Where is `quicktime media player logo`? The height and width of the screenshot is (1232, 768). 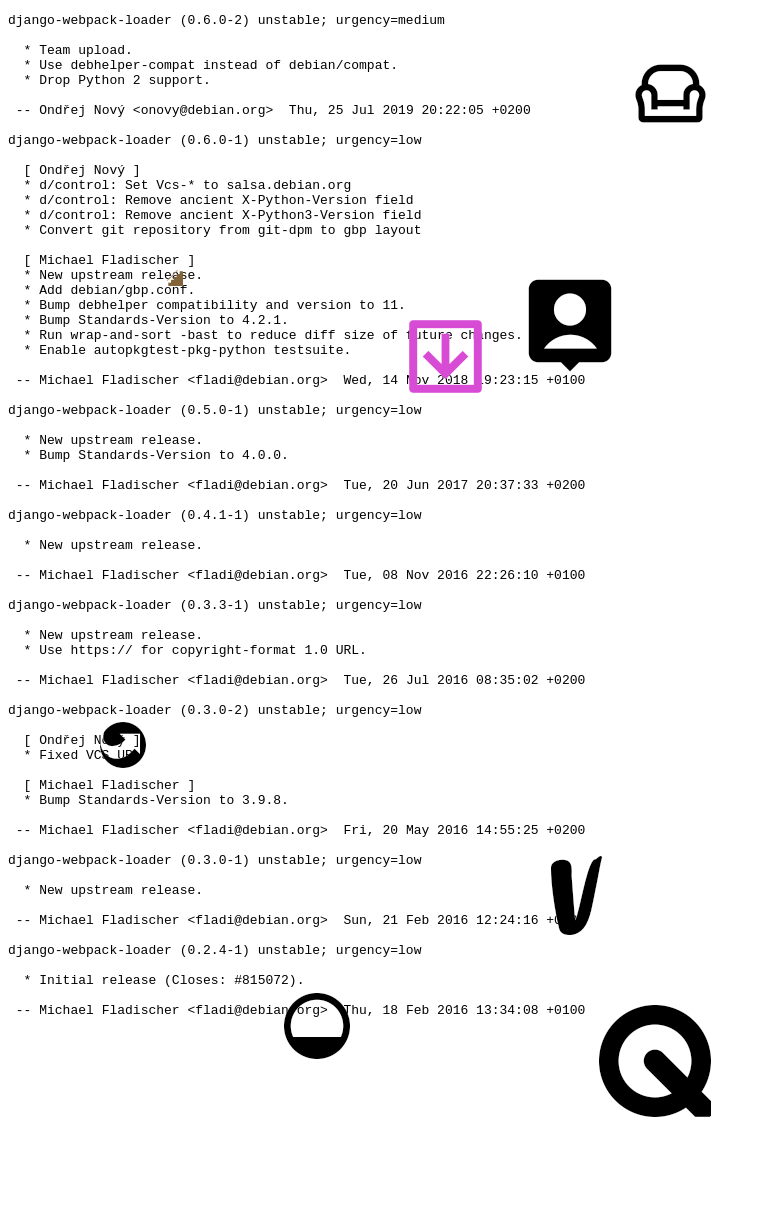
quicktime media player logo is located at coordinates (655, 1061).